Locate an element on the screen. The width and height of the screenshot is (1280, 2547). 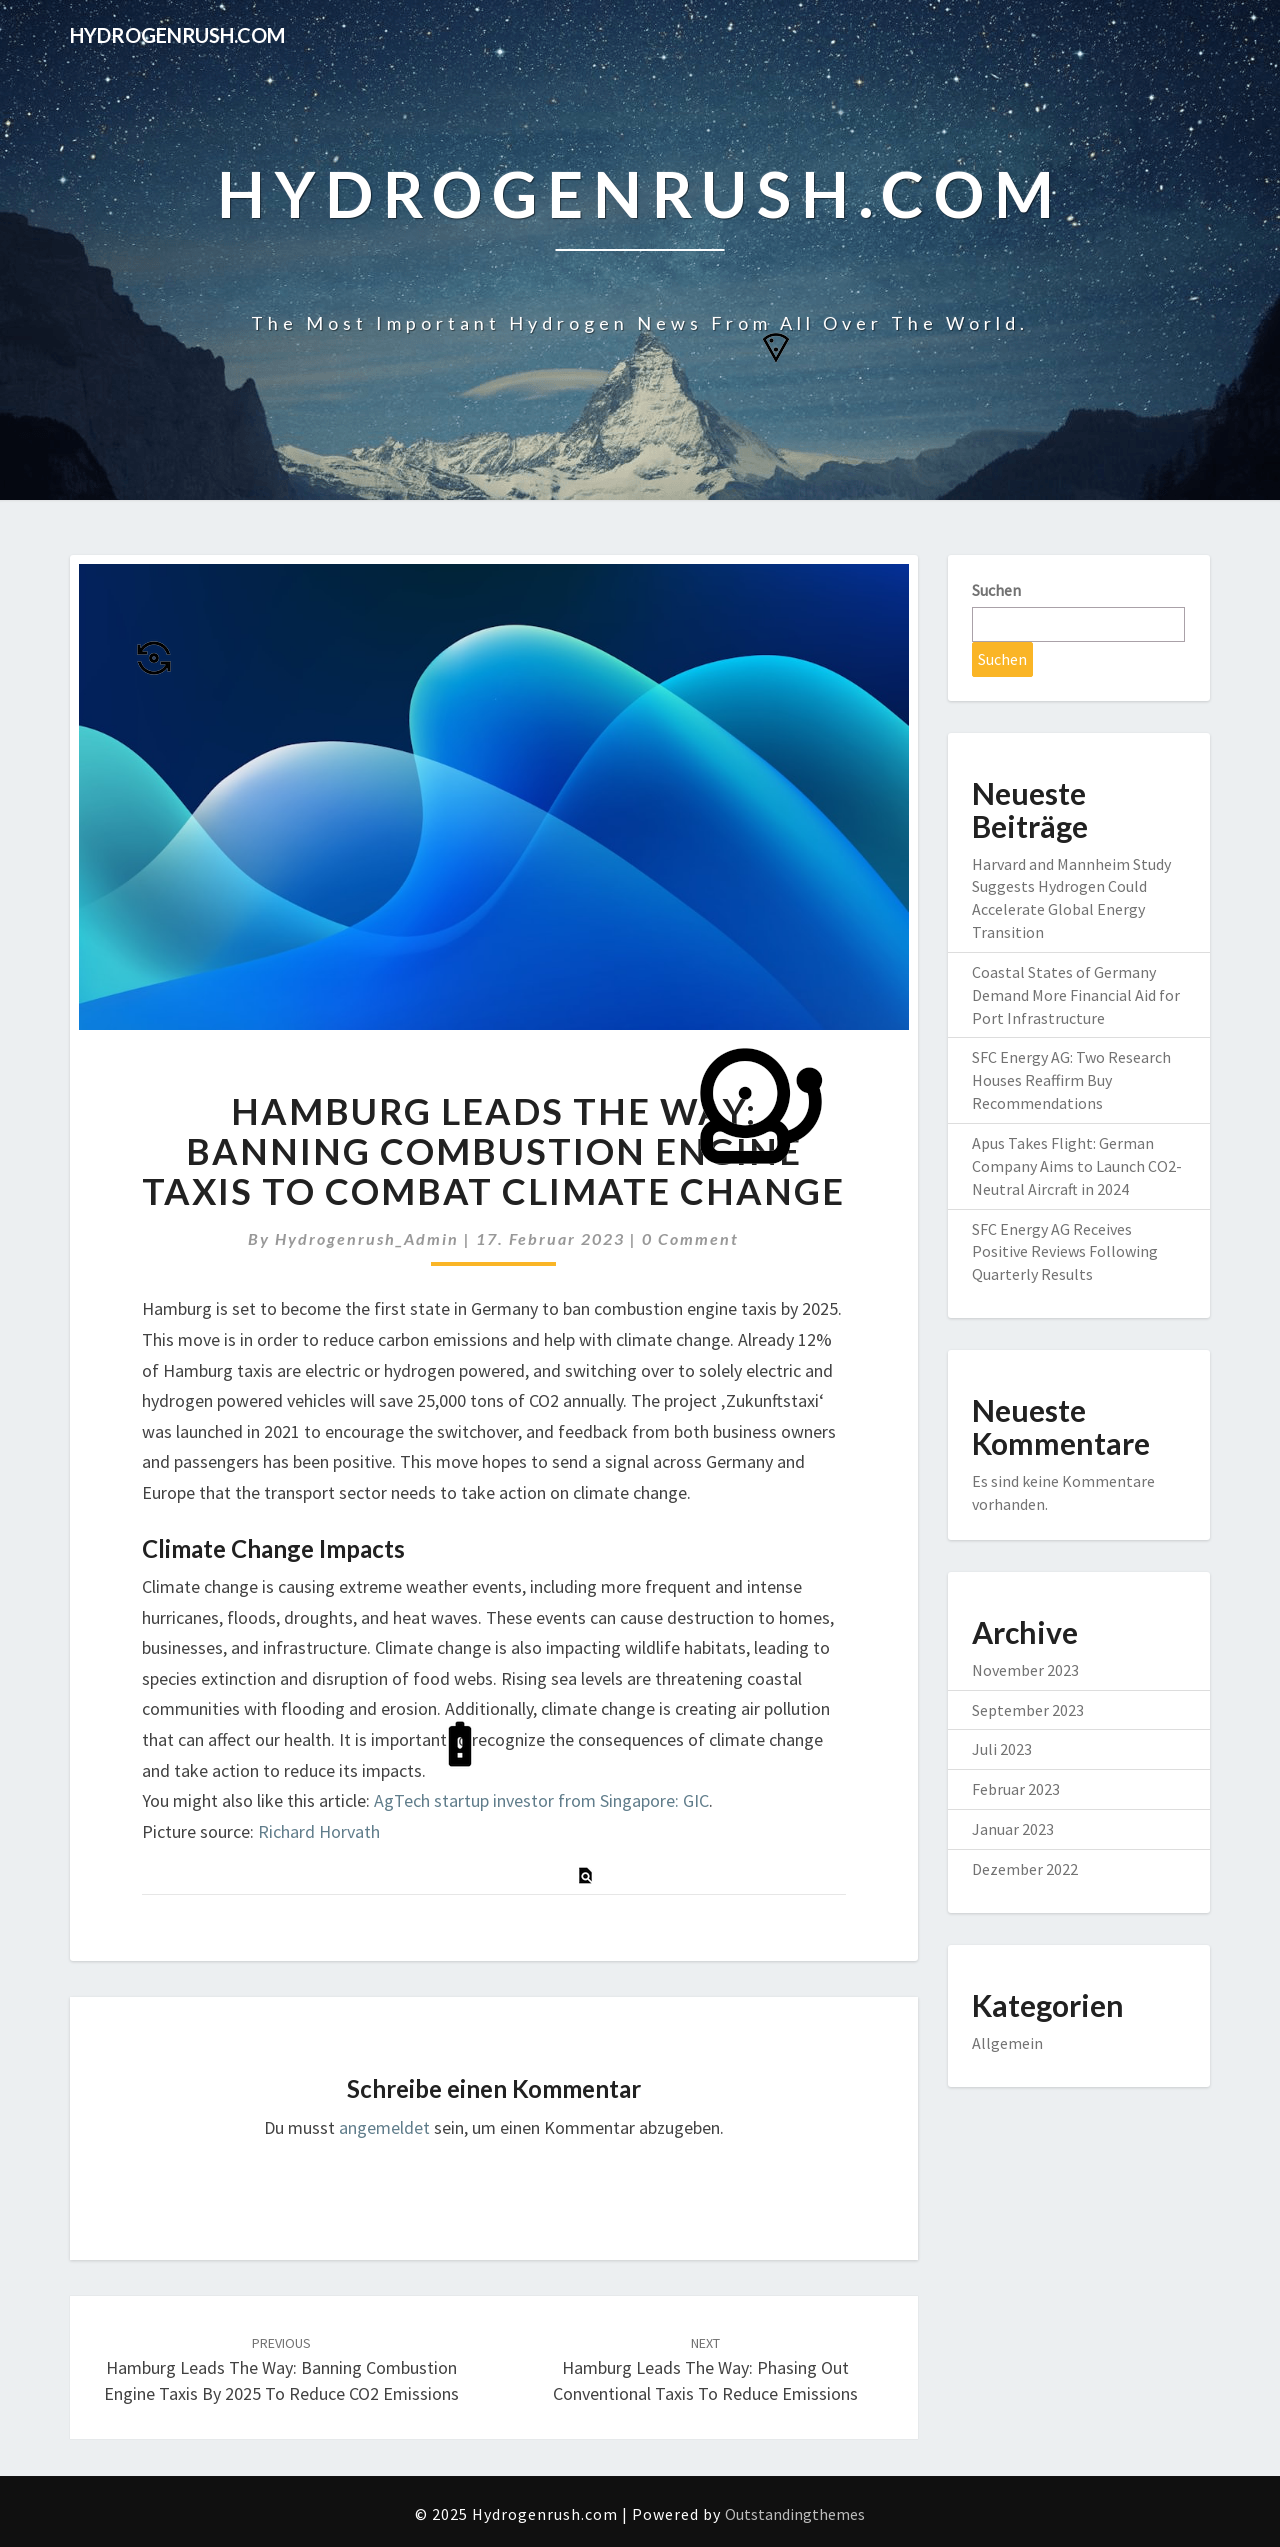
switch between front and rear camera is located at coordinates (154, 658).